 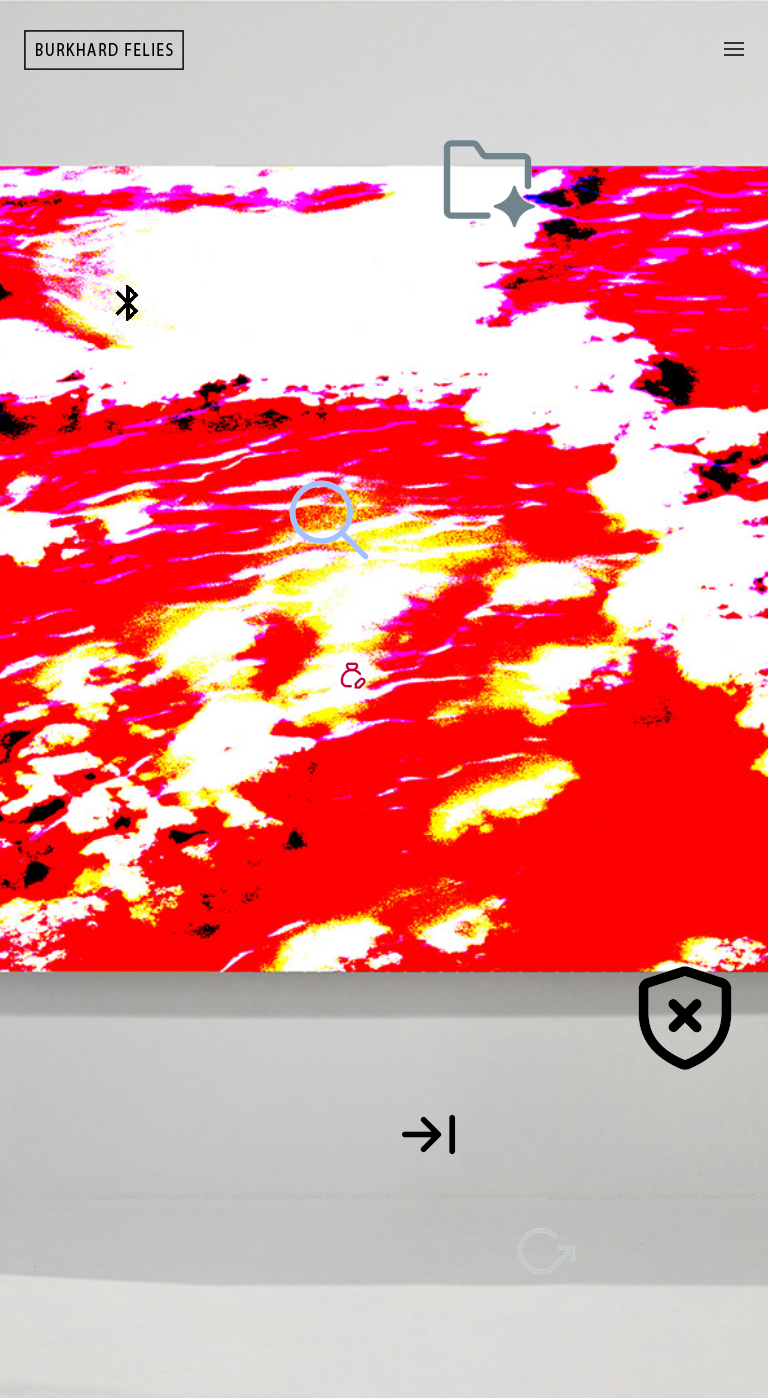 What do you see at coordinates (352, 675) in the screenshot?
I see `edit budget or savings details` at bounding box center [352, 675].